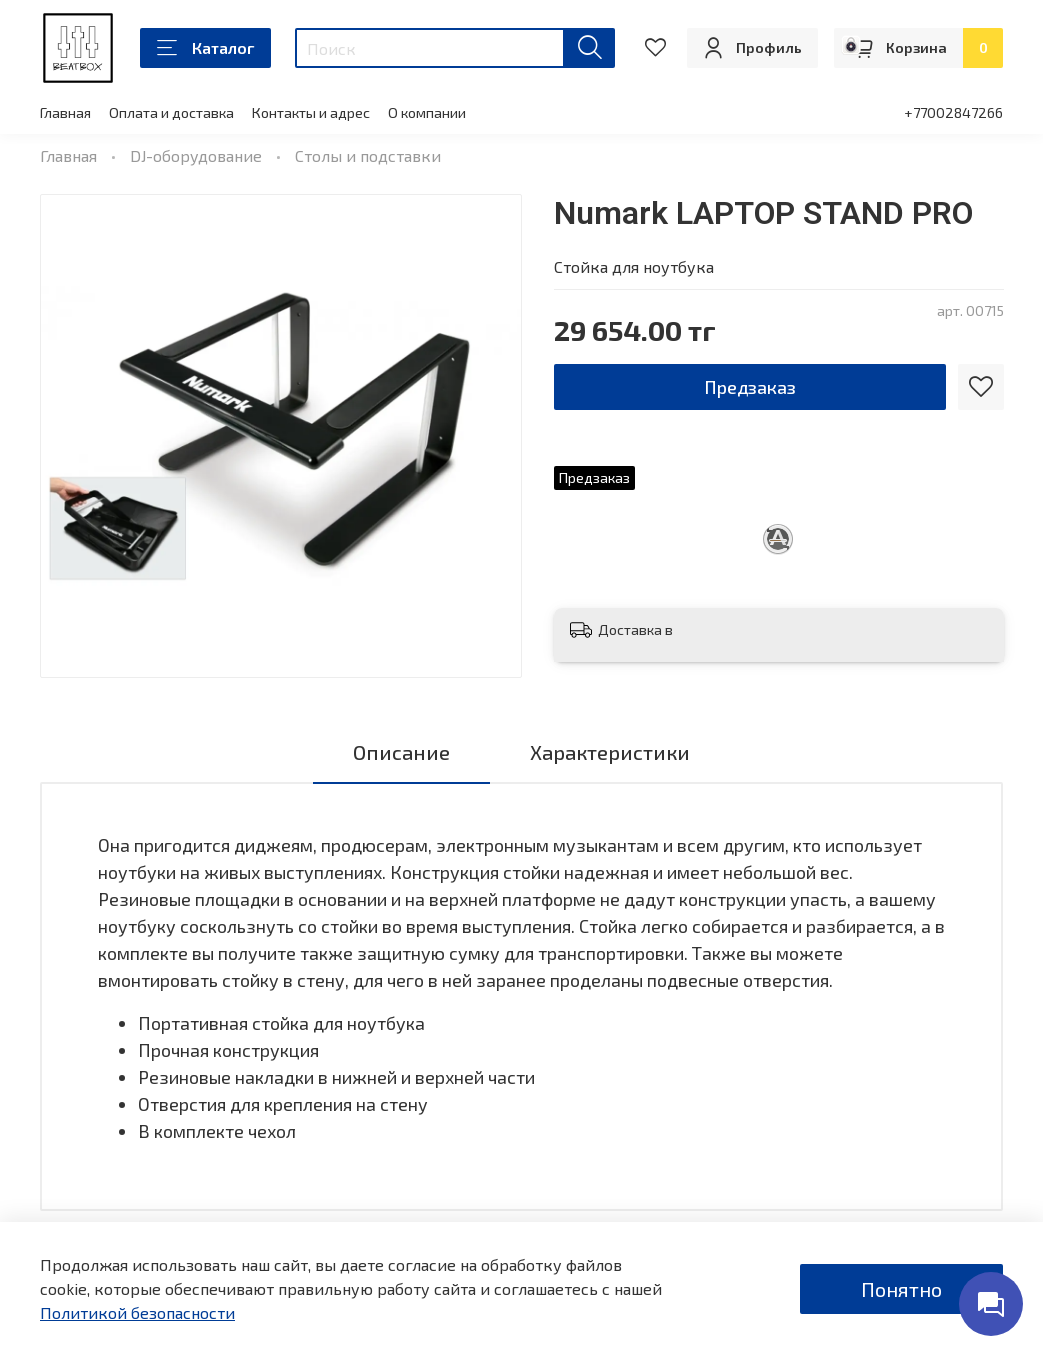 Image resolution: width=1043 pixels, height=1346 pixels. I want to click on open two-factor authentication app, so click(851, 45).